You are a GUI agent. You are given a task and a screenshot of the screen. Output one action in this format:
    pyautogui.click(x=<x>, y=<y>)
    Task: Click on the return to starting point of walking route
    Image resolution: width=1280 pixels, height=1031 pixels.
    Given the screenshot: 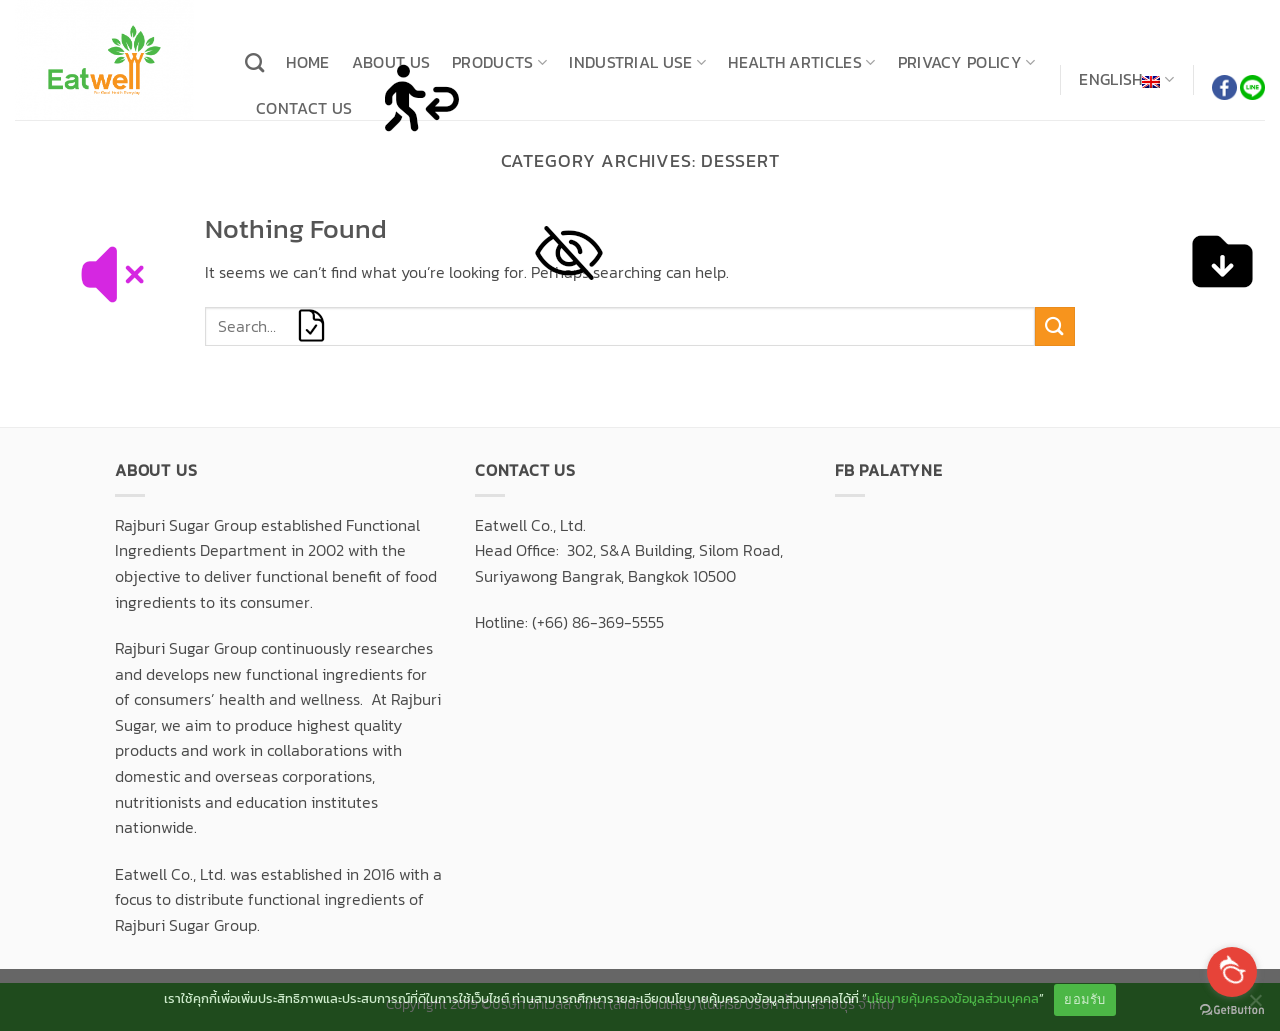 What is the action you would take?
    pyautogui.click(x=422, y=98)
    